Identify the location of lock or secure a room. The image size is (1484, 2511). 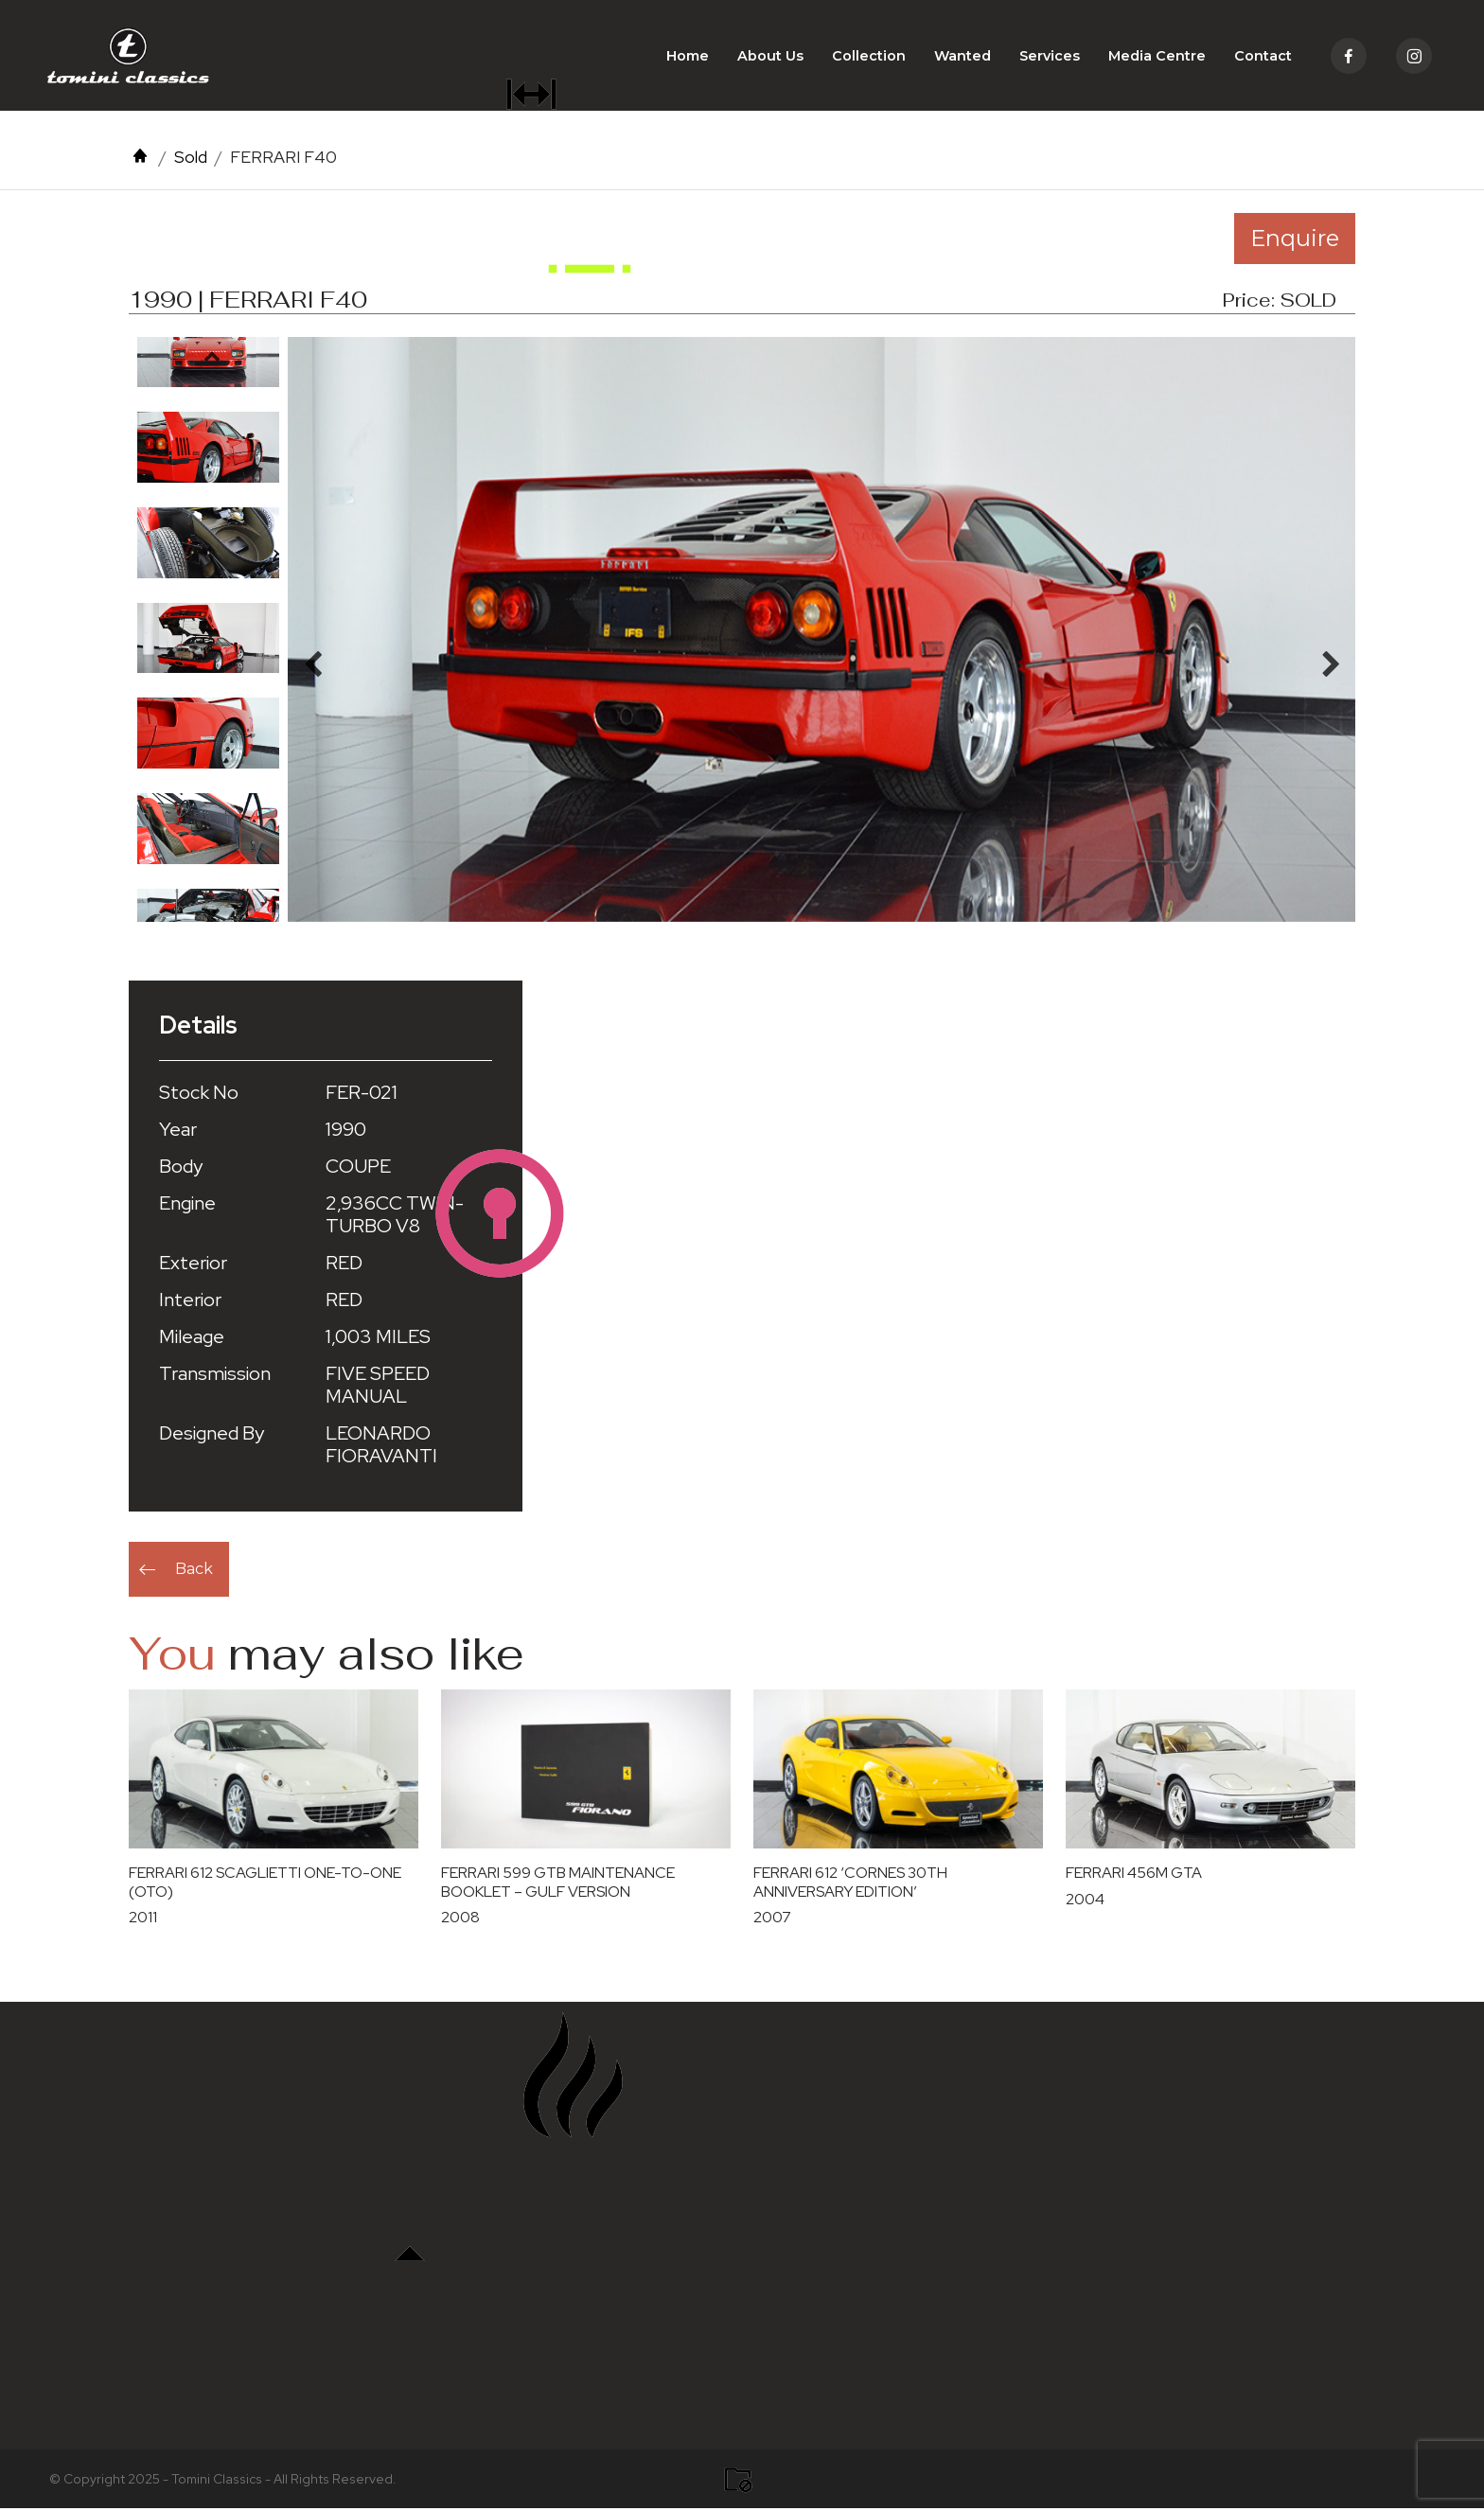
(500, 1213).